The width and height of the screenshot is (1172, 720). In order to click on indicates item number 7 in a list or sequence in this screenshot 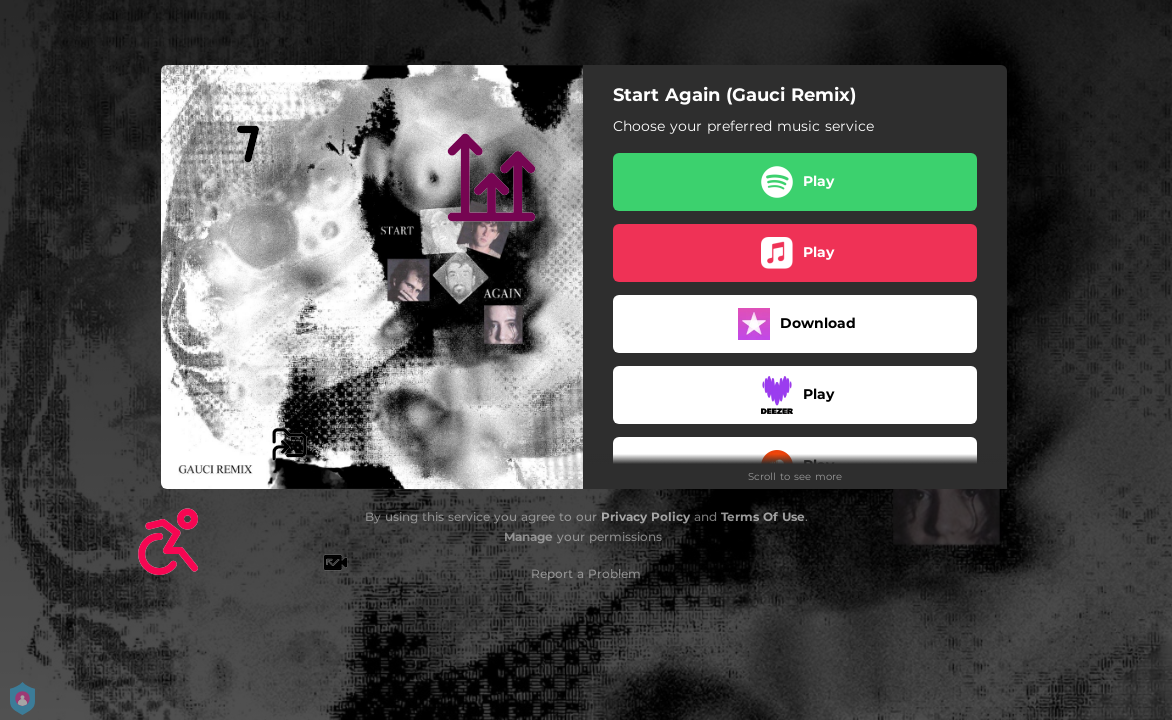, I will do `click(248, 144)`.